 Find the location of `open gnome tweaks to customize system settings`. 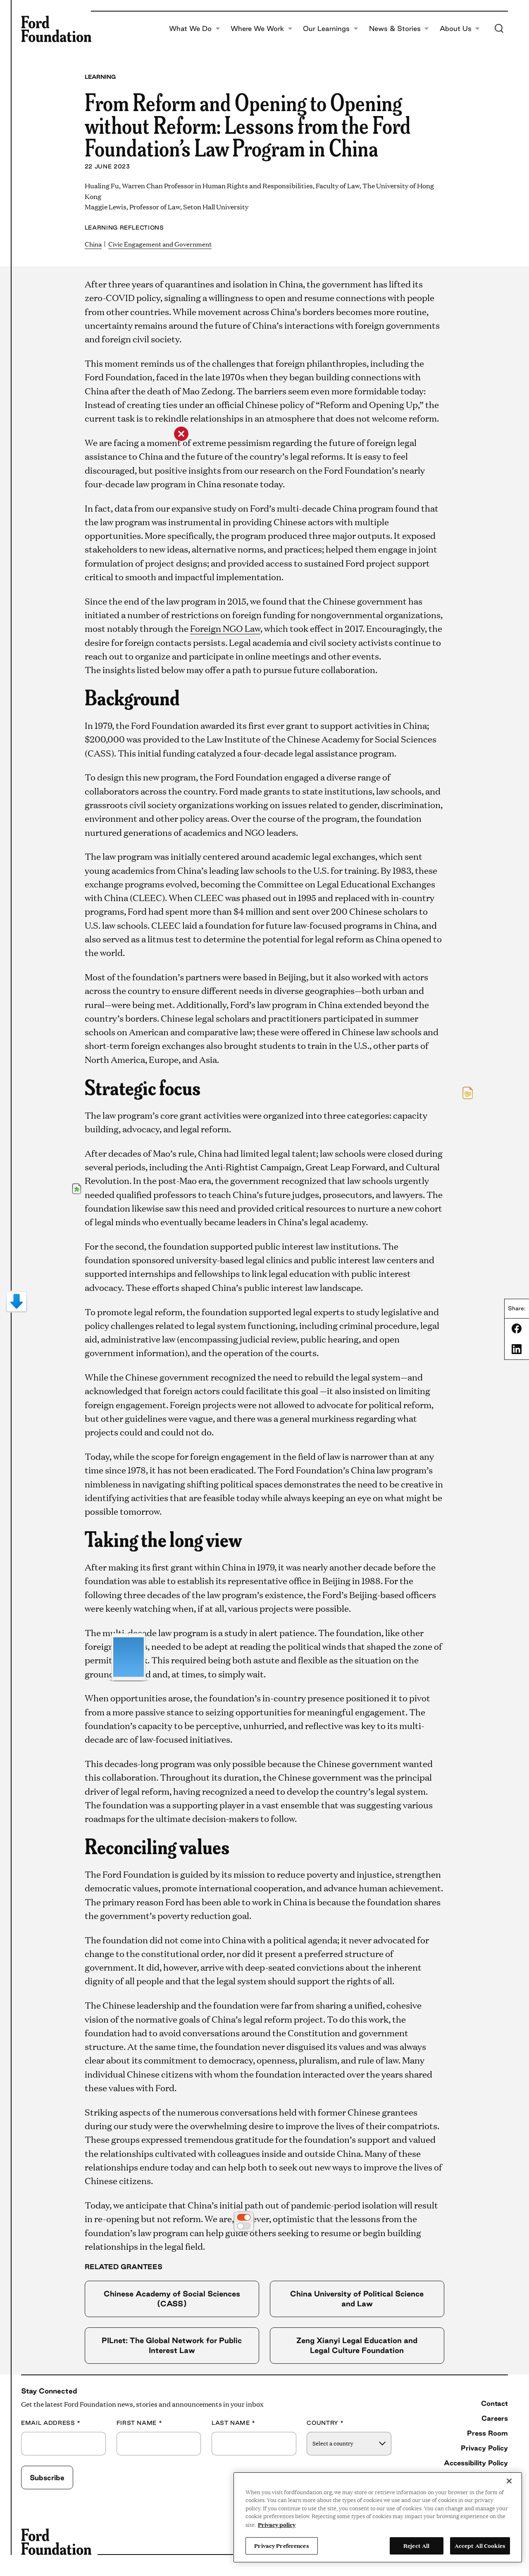

open gnome tweaks to customize system settings is located at coordinates (244, 2222).